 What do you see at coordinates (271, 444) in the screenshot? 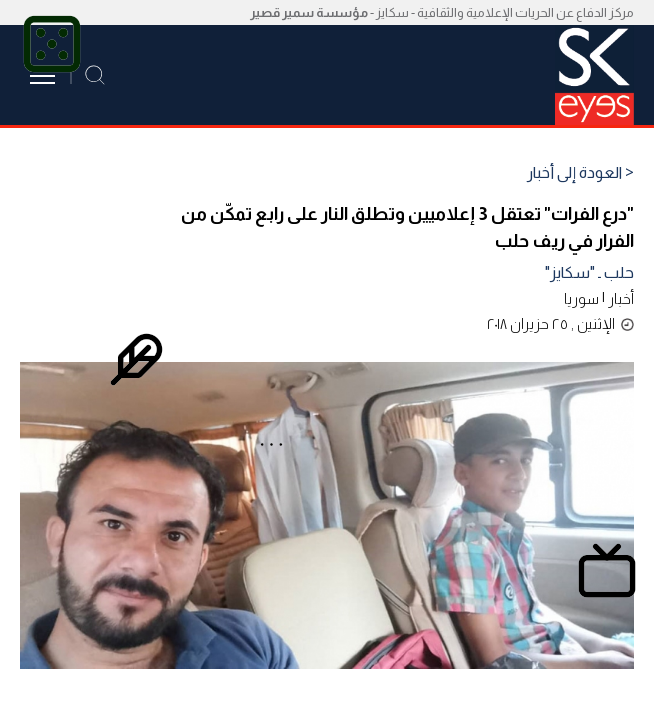
I see `access more options or actions` at bounding box center [271, 444].